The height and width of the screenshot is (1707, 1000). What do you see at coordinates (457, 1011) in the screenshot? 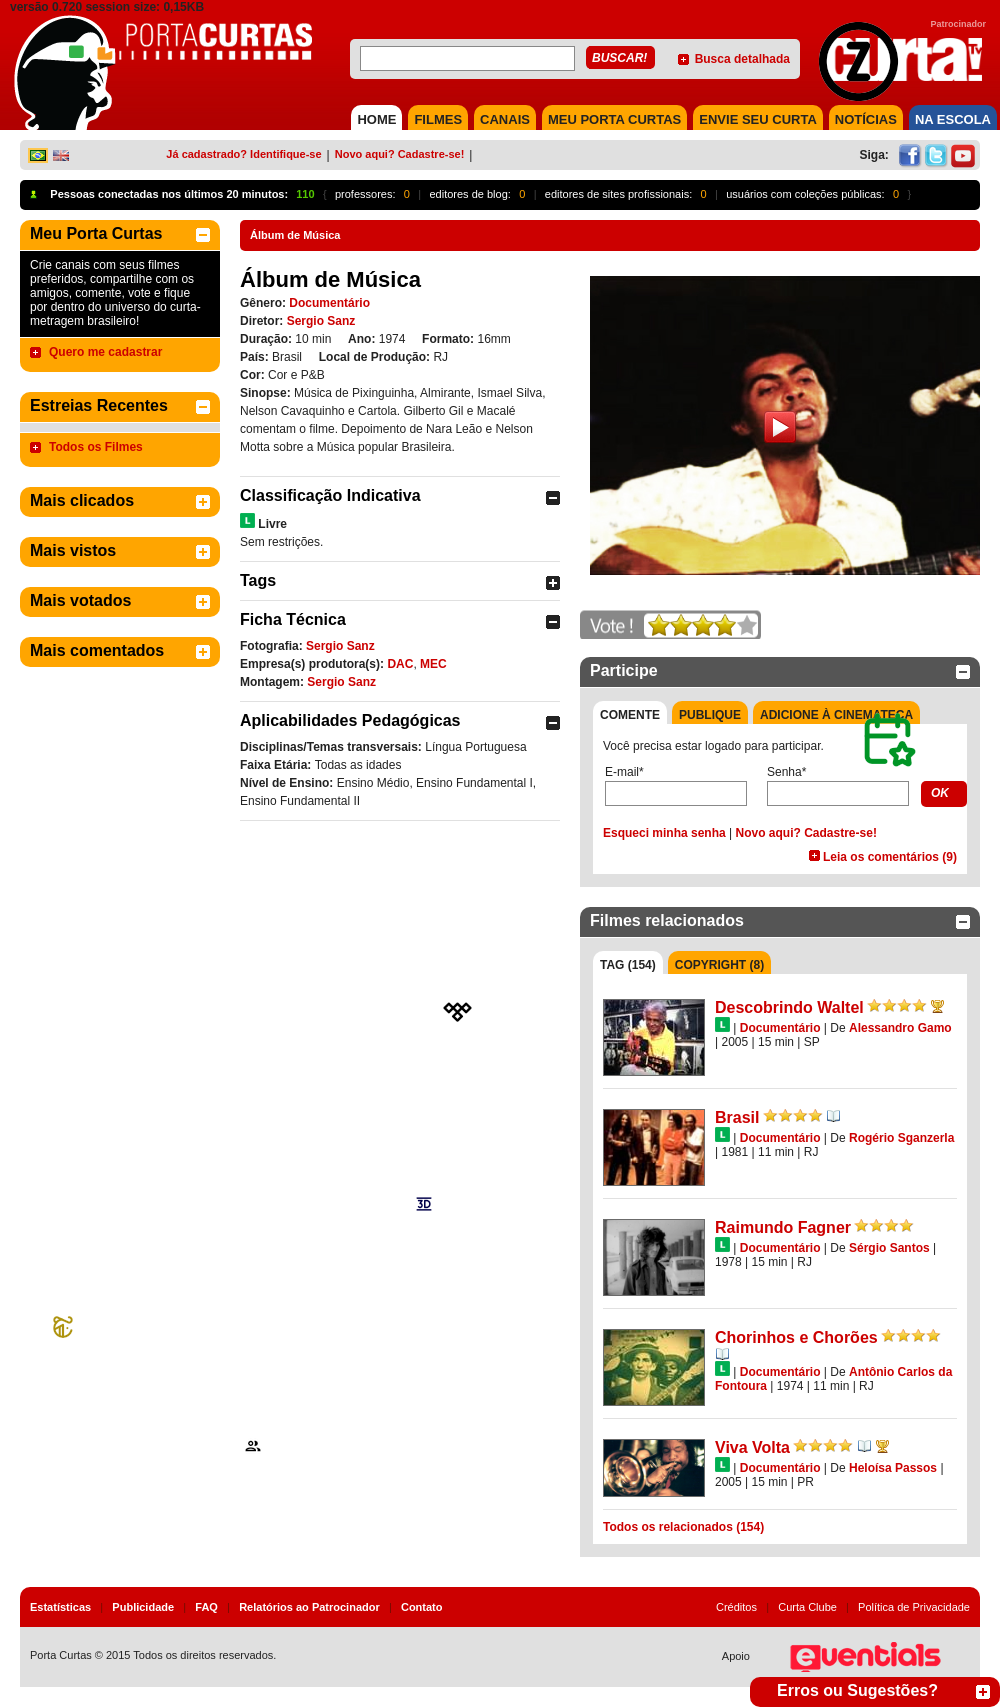
I see `open tidal music streaming app` at bounding box center [457, 1011].